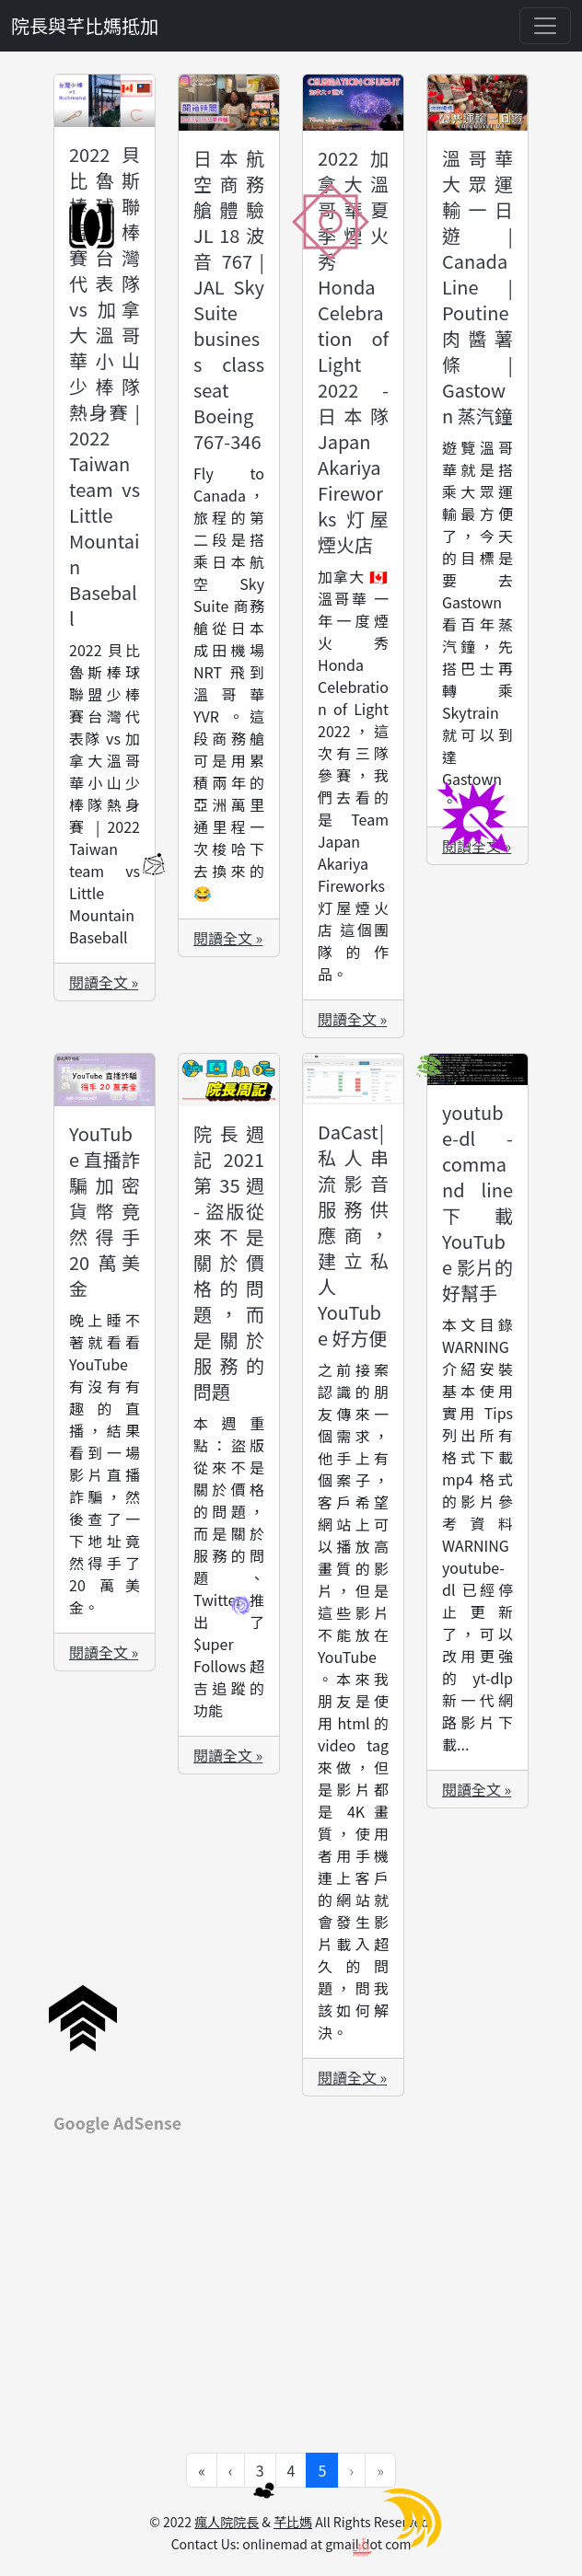  I want to click on view current weather conditions, so click(263, 2490).